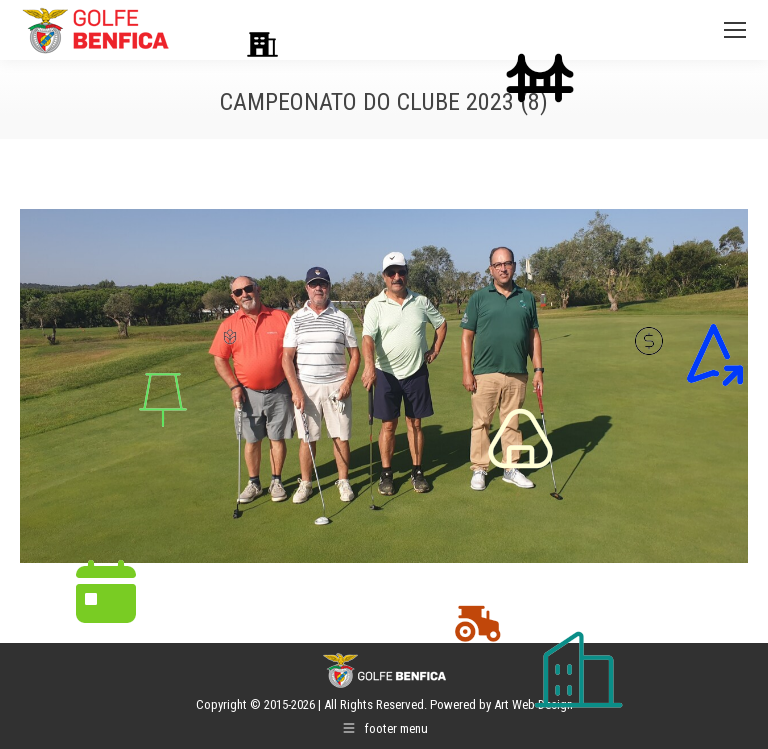  What do you see at coordinates (540, 78) in the screenshot?
I see `view bridge or overpass information` at bounding box center [540, 78].